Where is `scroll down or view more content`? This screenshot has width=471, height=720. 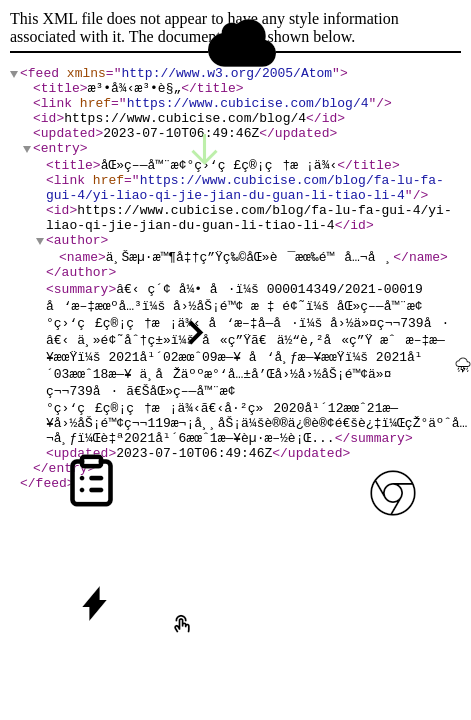
scroll down or view more content is located at coordinates (204, 149).